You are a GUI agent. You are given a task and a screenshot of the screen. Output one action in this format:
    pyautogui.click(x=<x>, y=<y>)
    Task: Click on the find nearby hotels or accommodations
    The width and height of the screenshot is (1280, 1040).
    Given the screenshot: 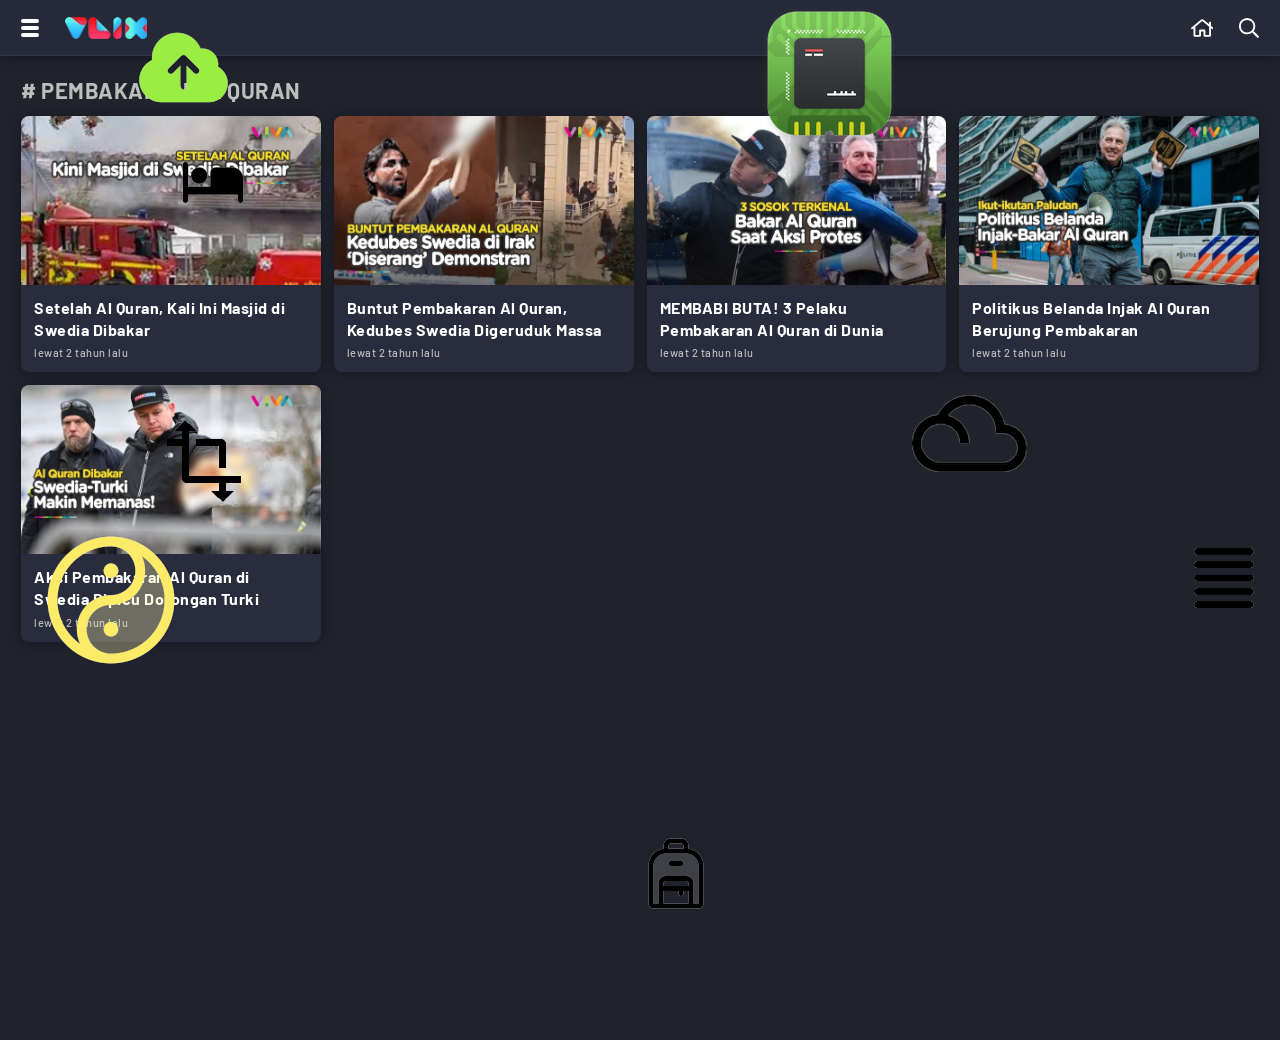 What is the action you would take?
    pyautogui.click(x=213, y=181)
    